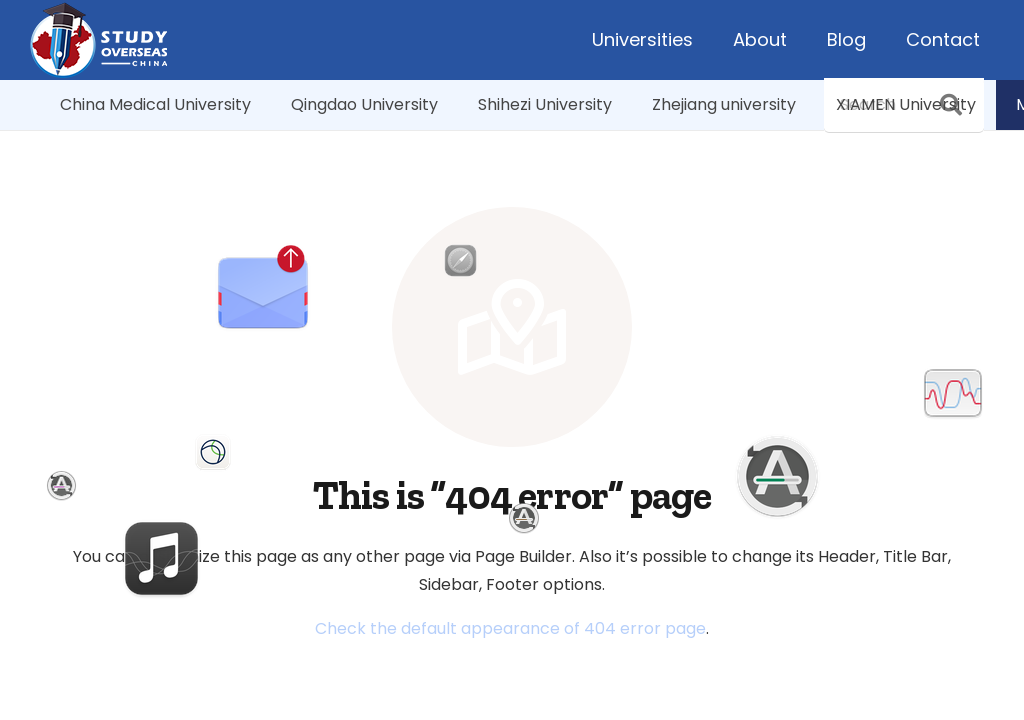 The image size is (1024, 720). What do you see at coordinates (61, 485) in the screenshot?
I see `open the software updater application` at bounding box center [61, 485].